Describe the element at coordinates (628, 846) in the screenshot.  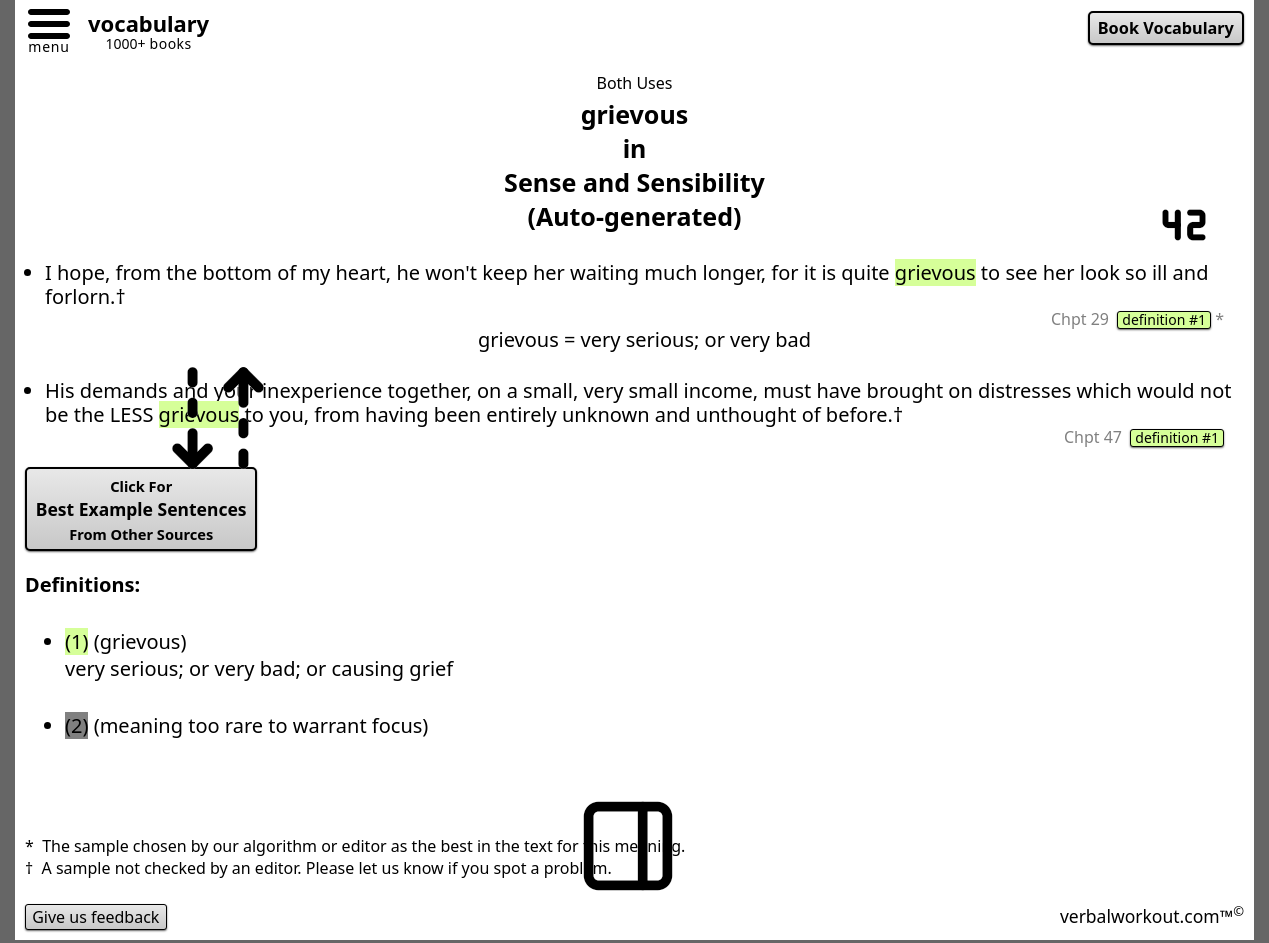
I see `toggle right sidebar panel` at that location.